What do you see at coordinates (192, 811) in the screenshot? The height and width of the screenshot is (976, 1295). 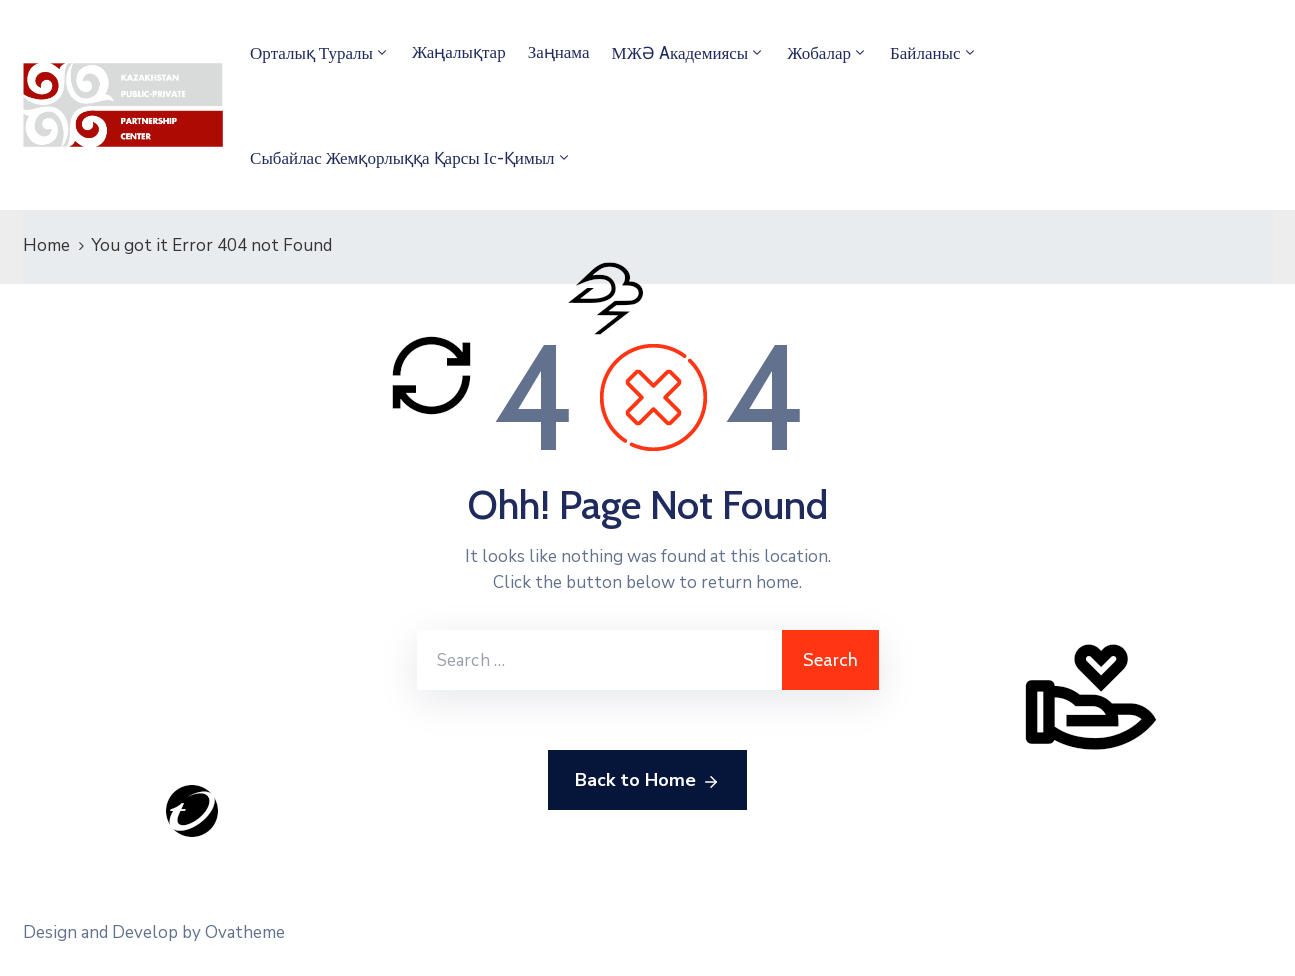 I see `trend micro logo` at bounding box center [192, 811].